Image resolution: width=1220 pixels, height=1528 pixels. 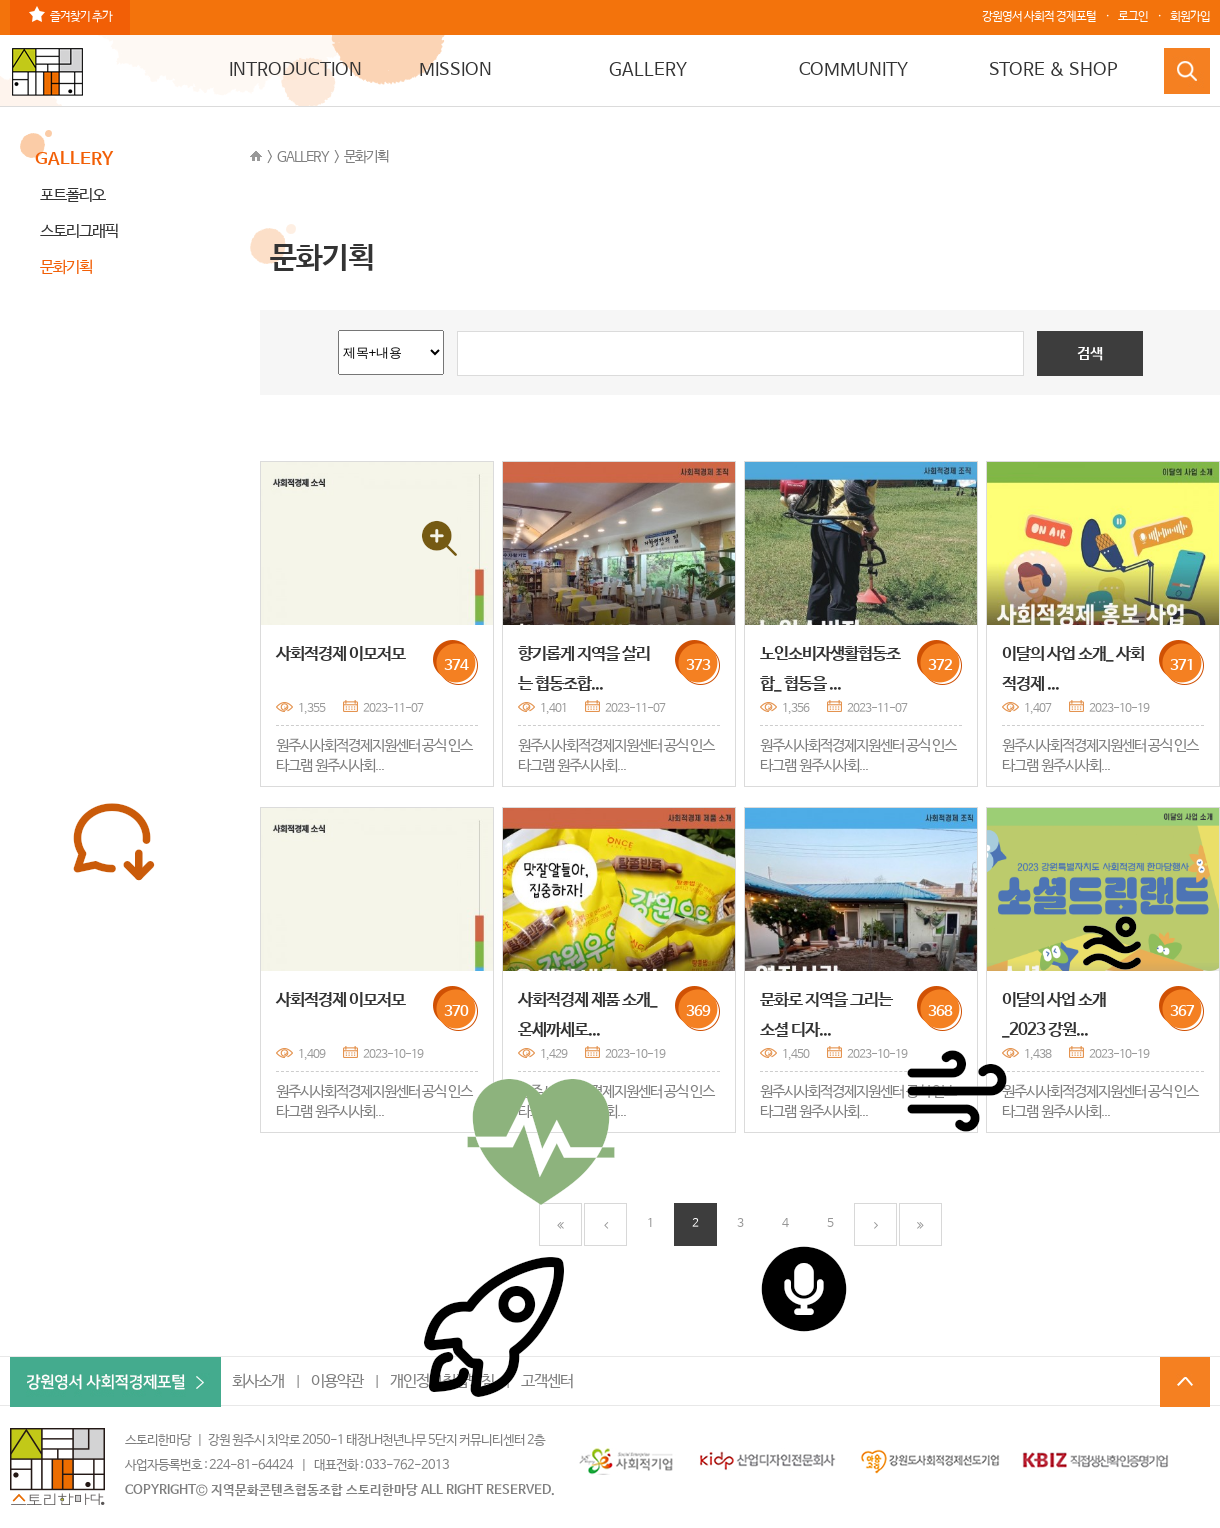 I want to click on launch or deploy an application, so click(x=494, y=1327).